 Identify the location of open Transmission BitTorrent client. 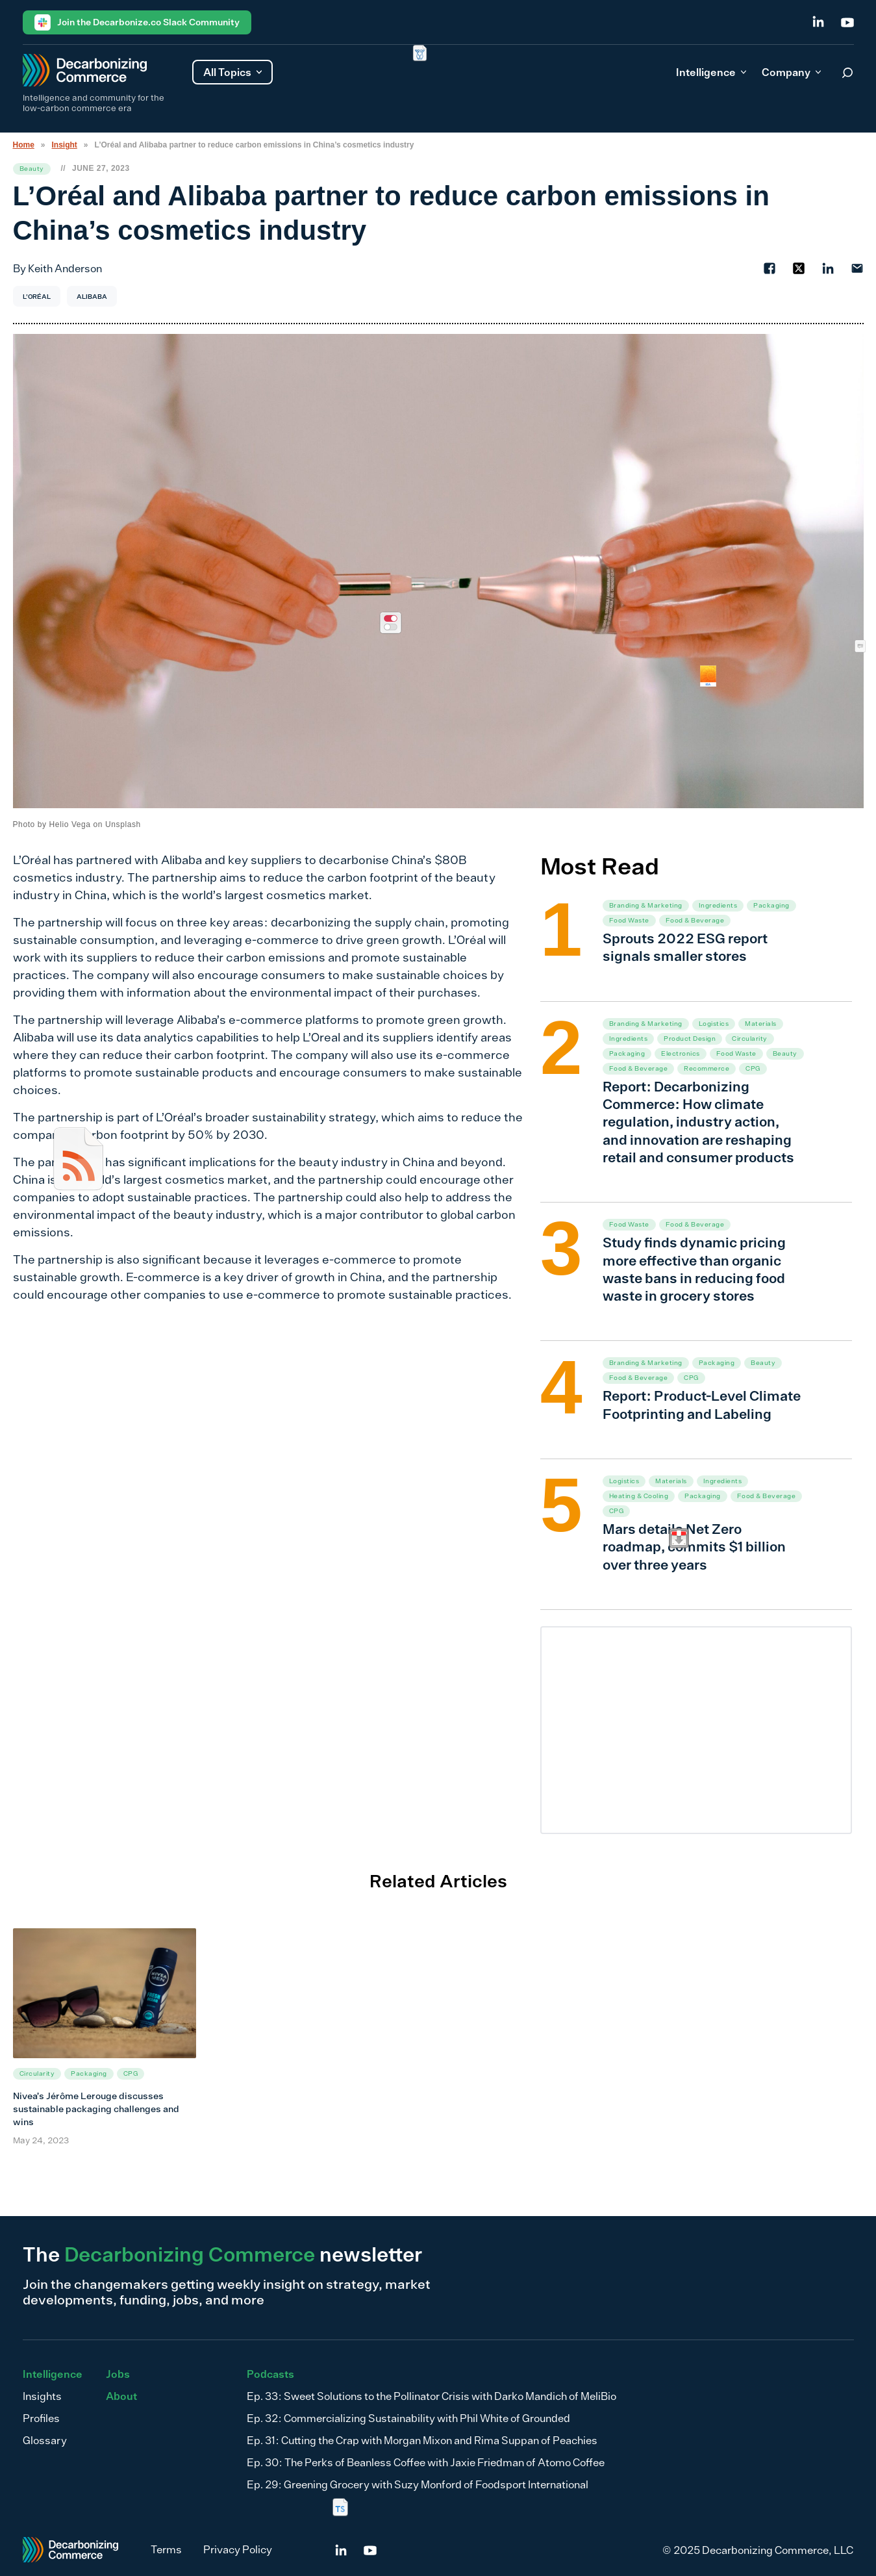
(679, 1538).